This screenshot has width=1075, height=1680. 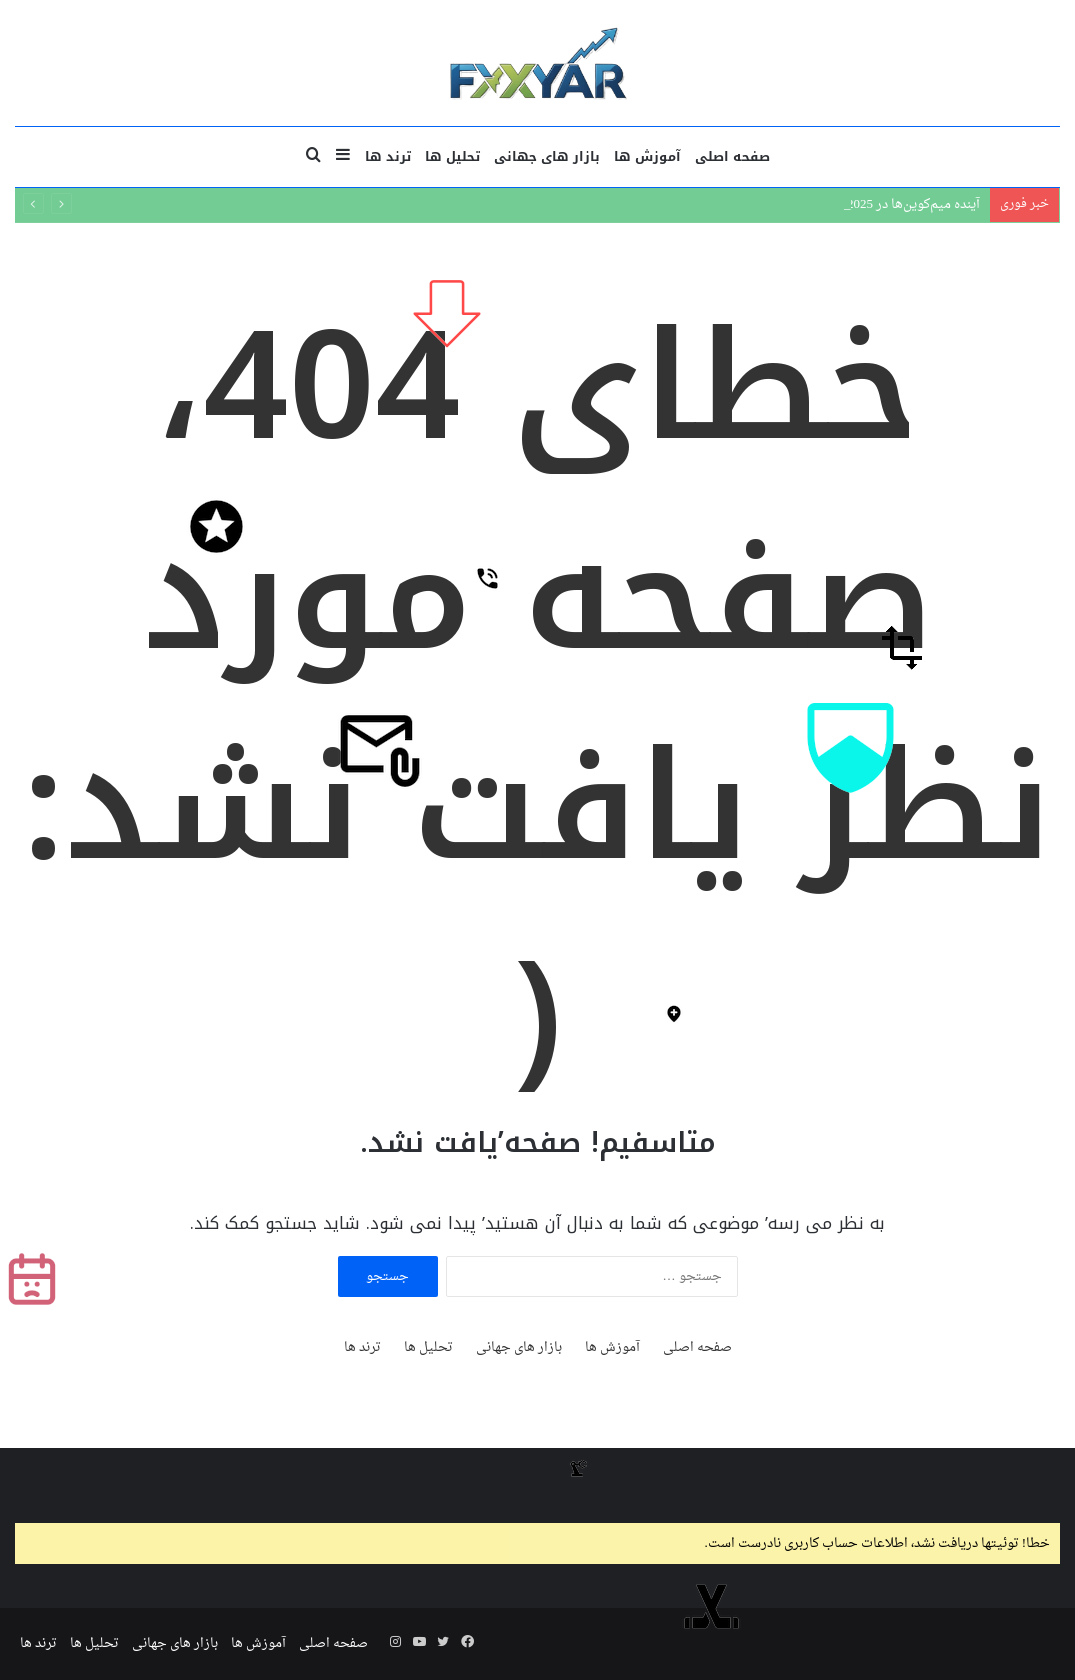 What do you see at coordinates (902, 648) in the screenshot?
I see `transform or resize an image` at bounding box center [902, 648].